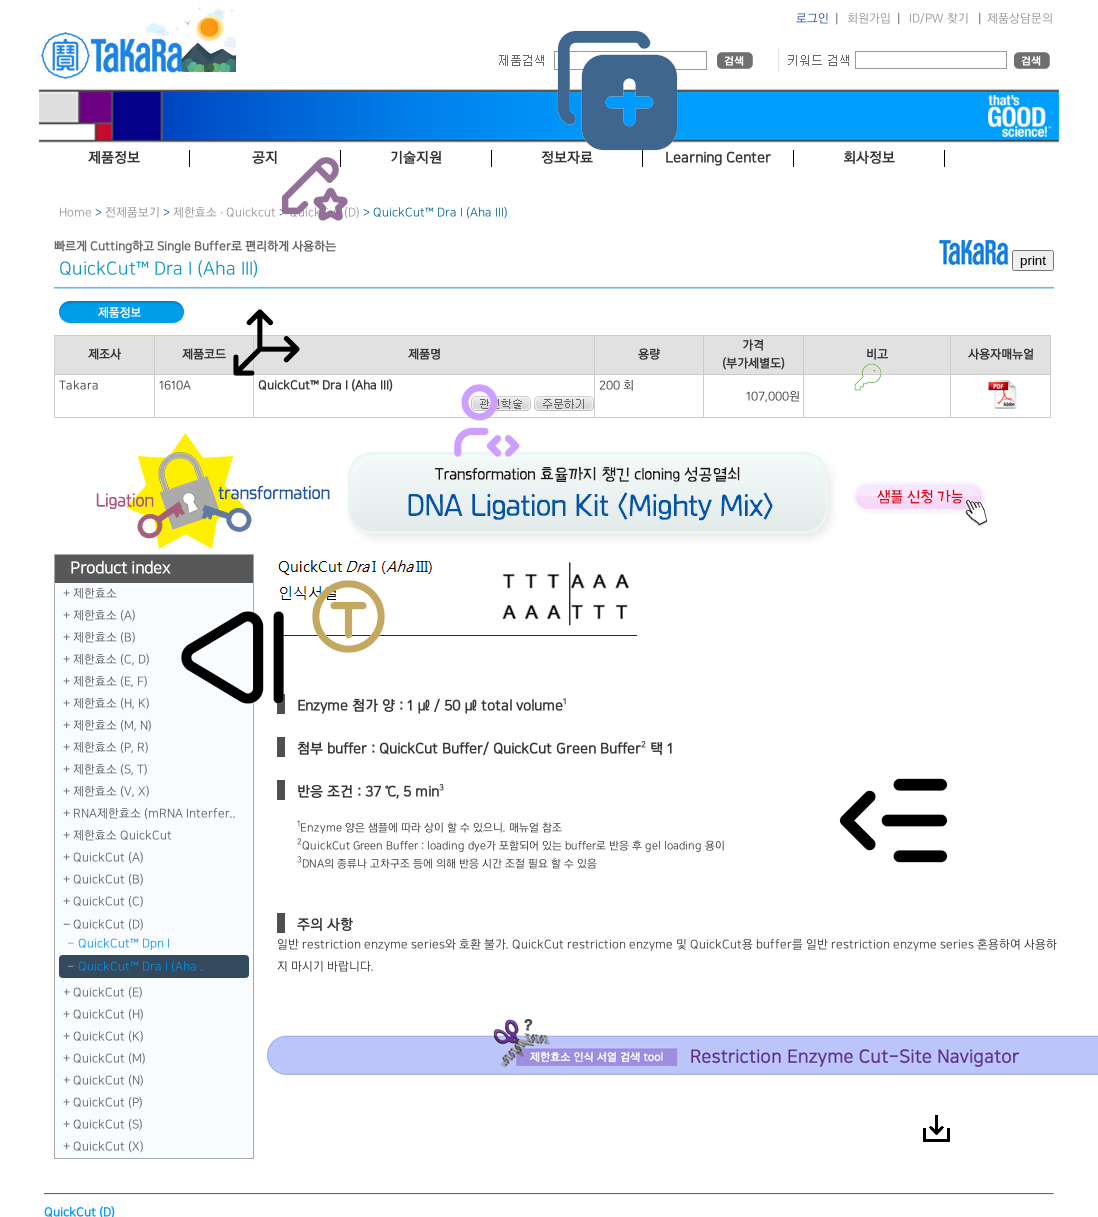 The height and width of the screenshot is (1217, 1098). I want to click on rate or review your edits, so click(311, 184).